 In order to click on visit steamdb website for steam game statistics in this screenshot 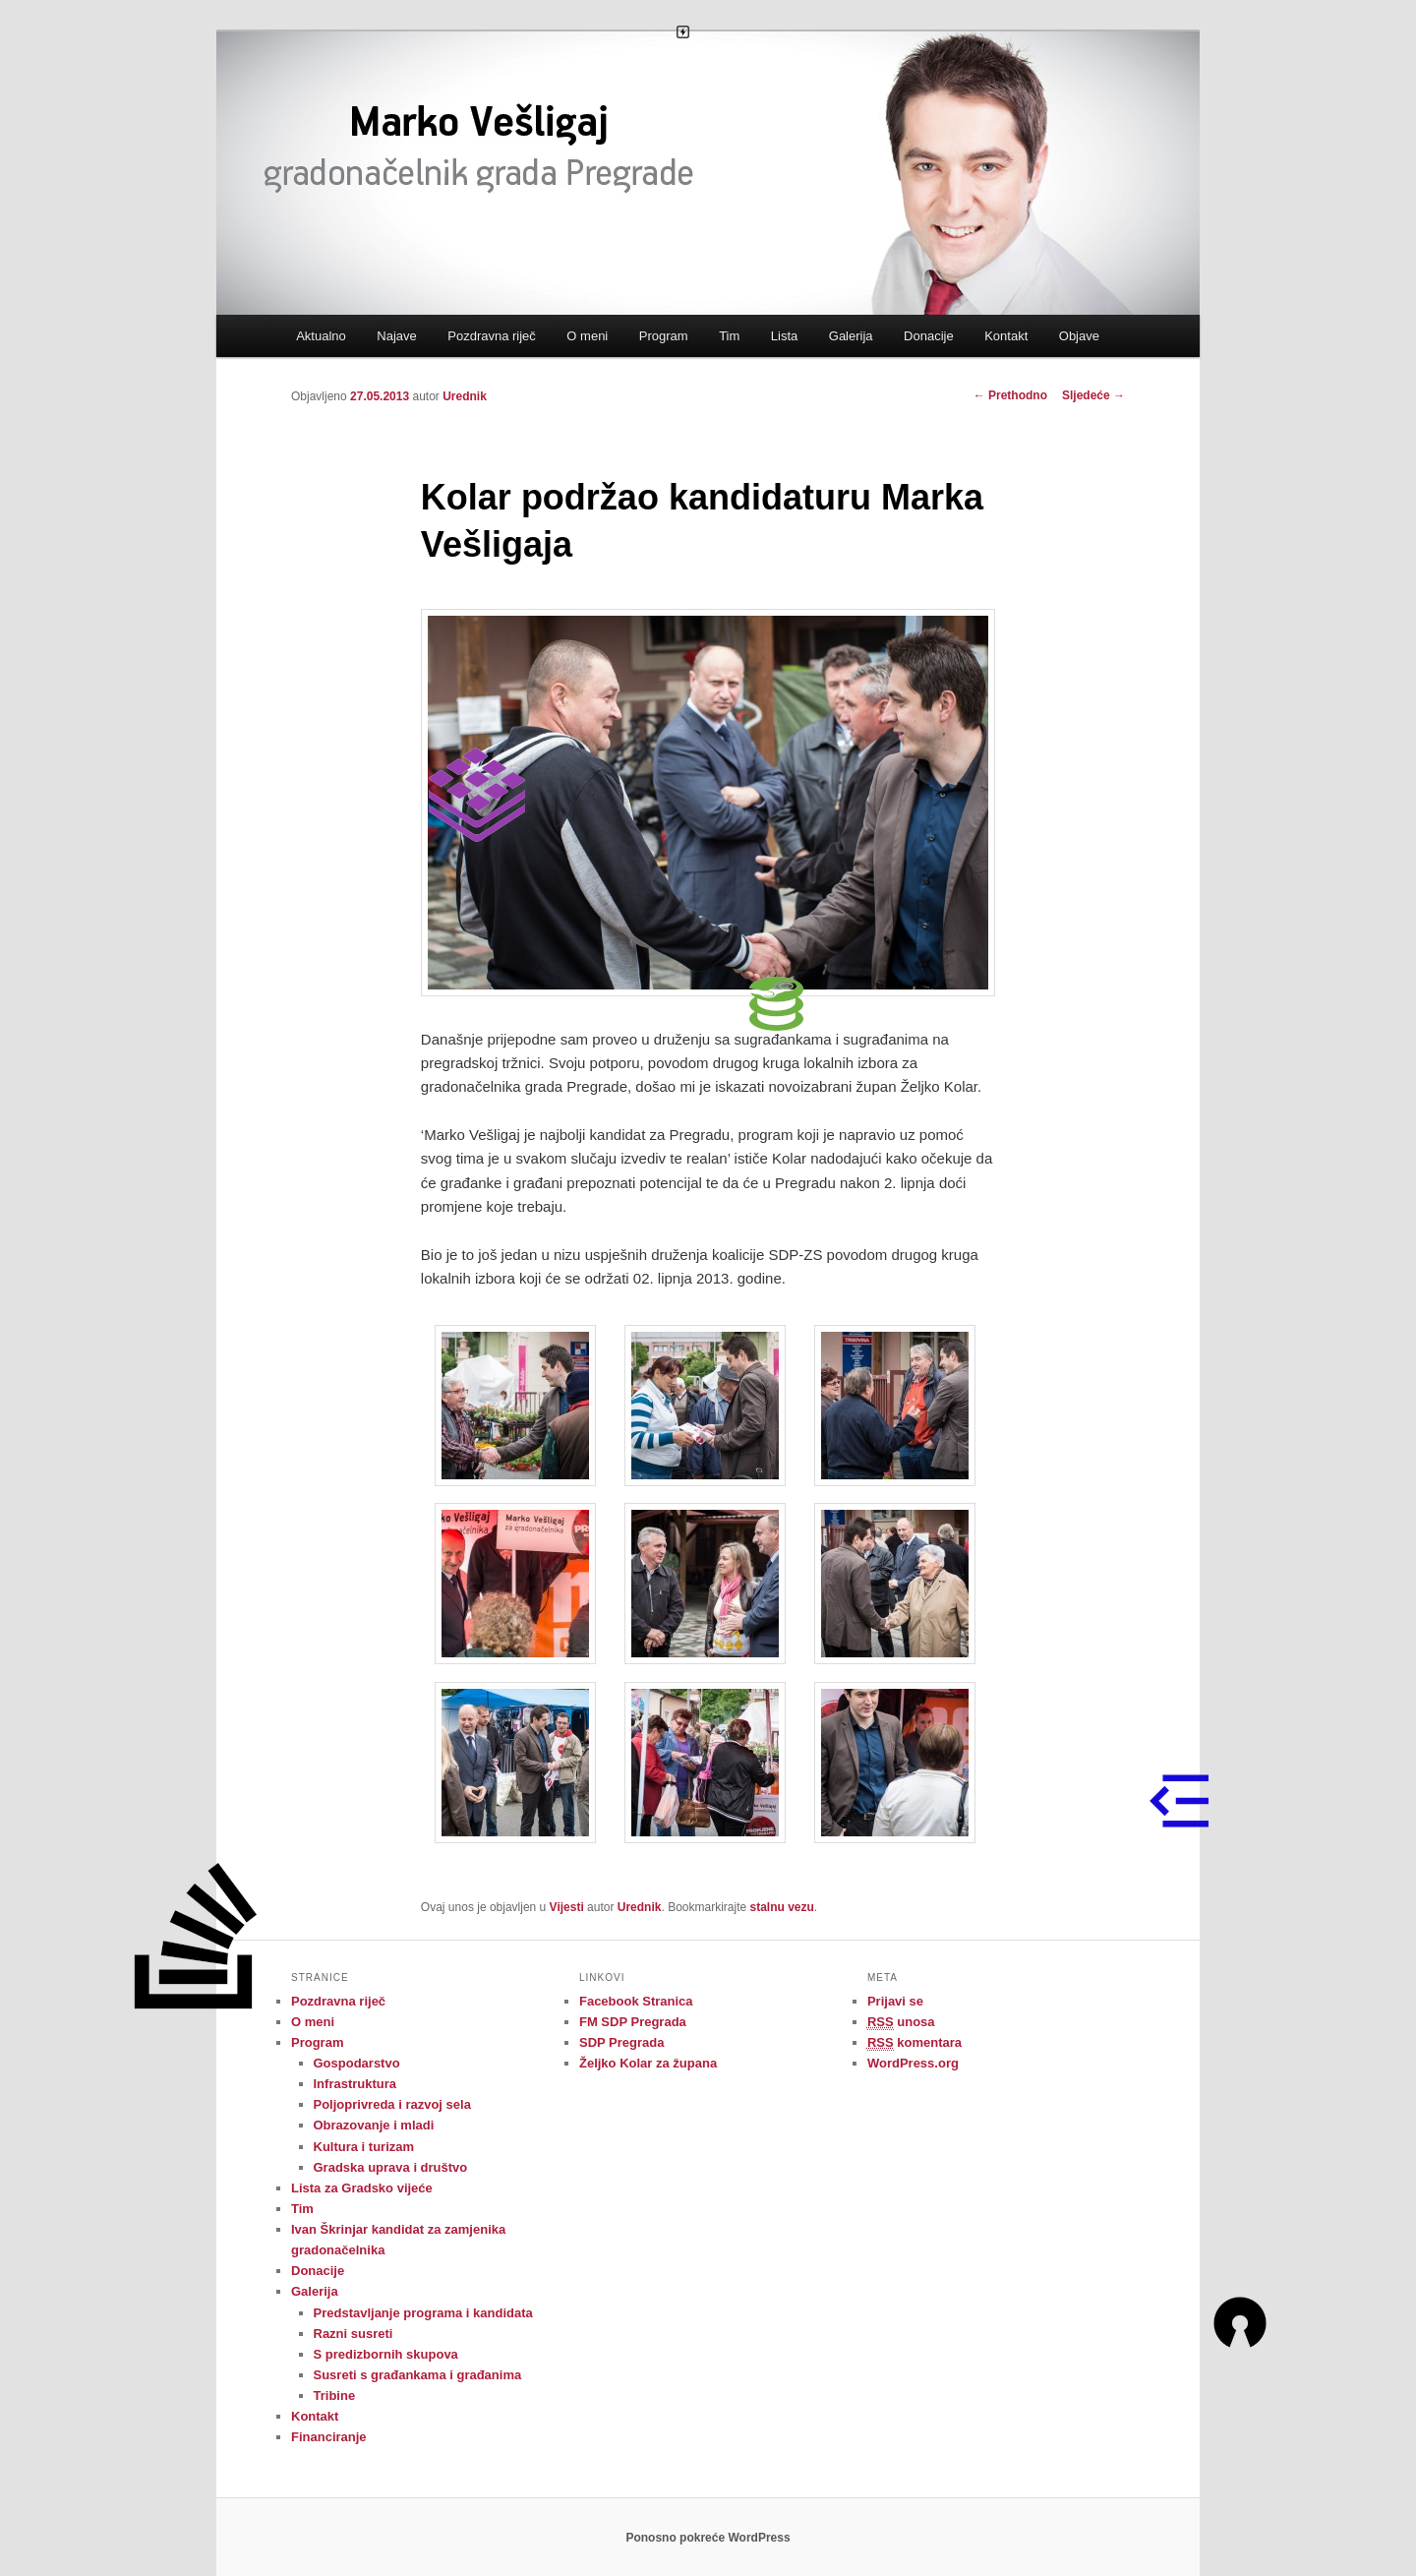, I will do `click(776, 1003)`.